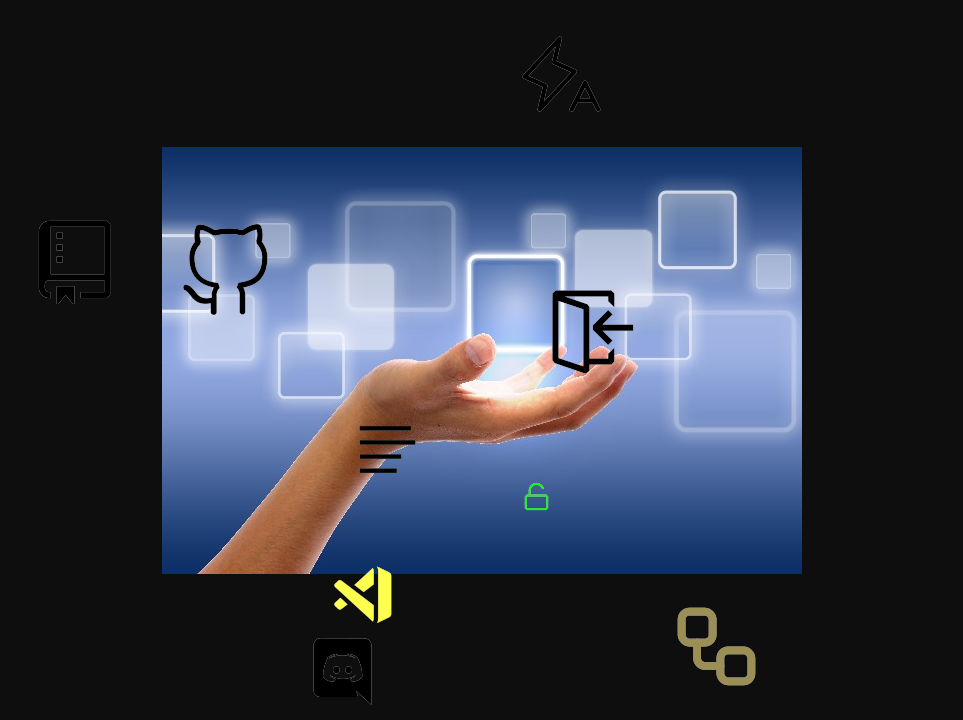 Image resolution: width=963 pixels, height=720 pixels. Describe the element at coordinates (342, 671) in the screenshot. I see `open Discord` at that location.